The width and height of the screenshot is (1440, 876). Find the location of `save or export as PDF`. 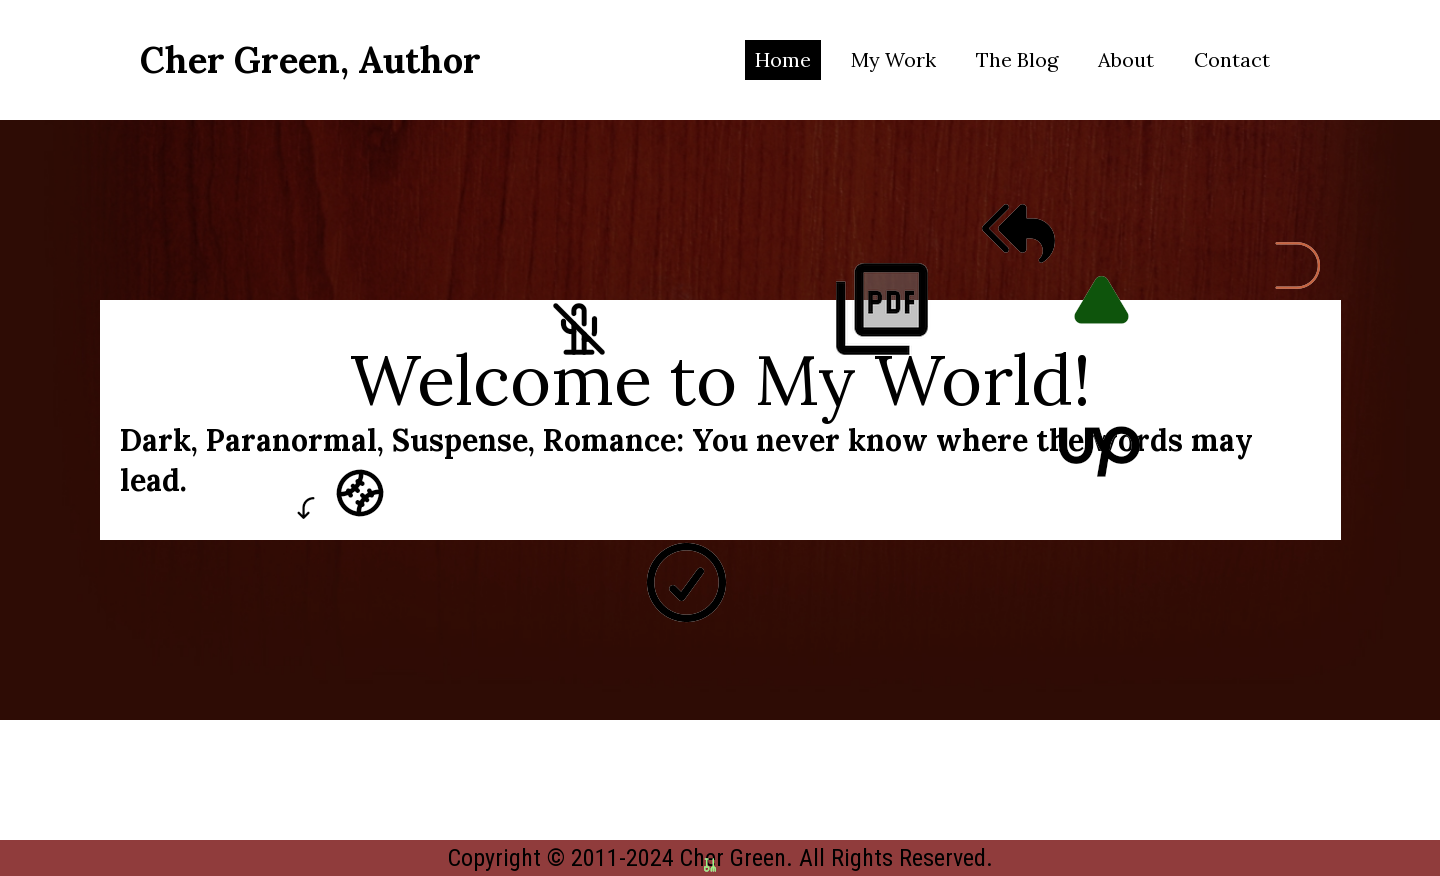

save or export as PDF is located at coordinates (882, 309).